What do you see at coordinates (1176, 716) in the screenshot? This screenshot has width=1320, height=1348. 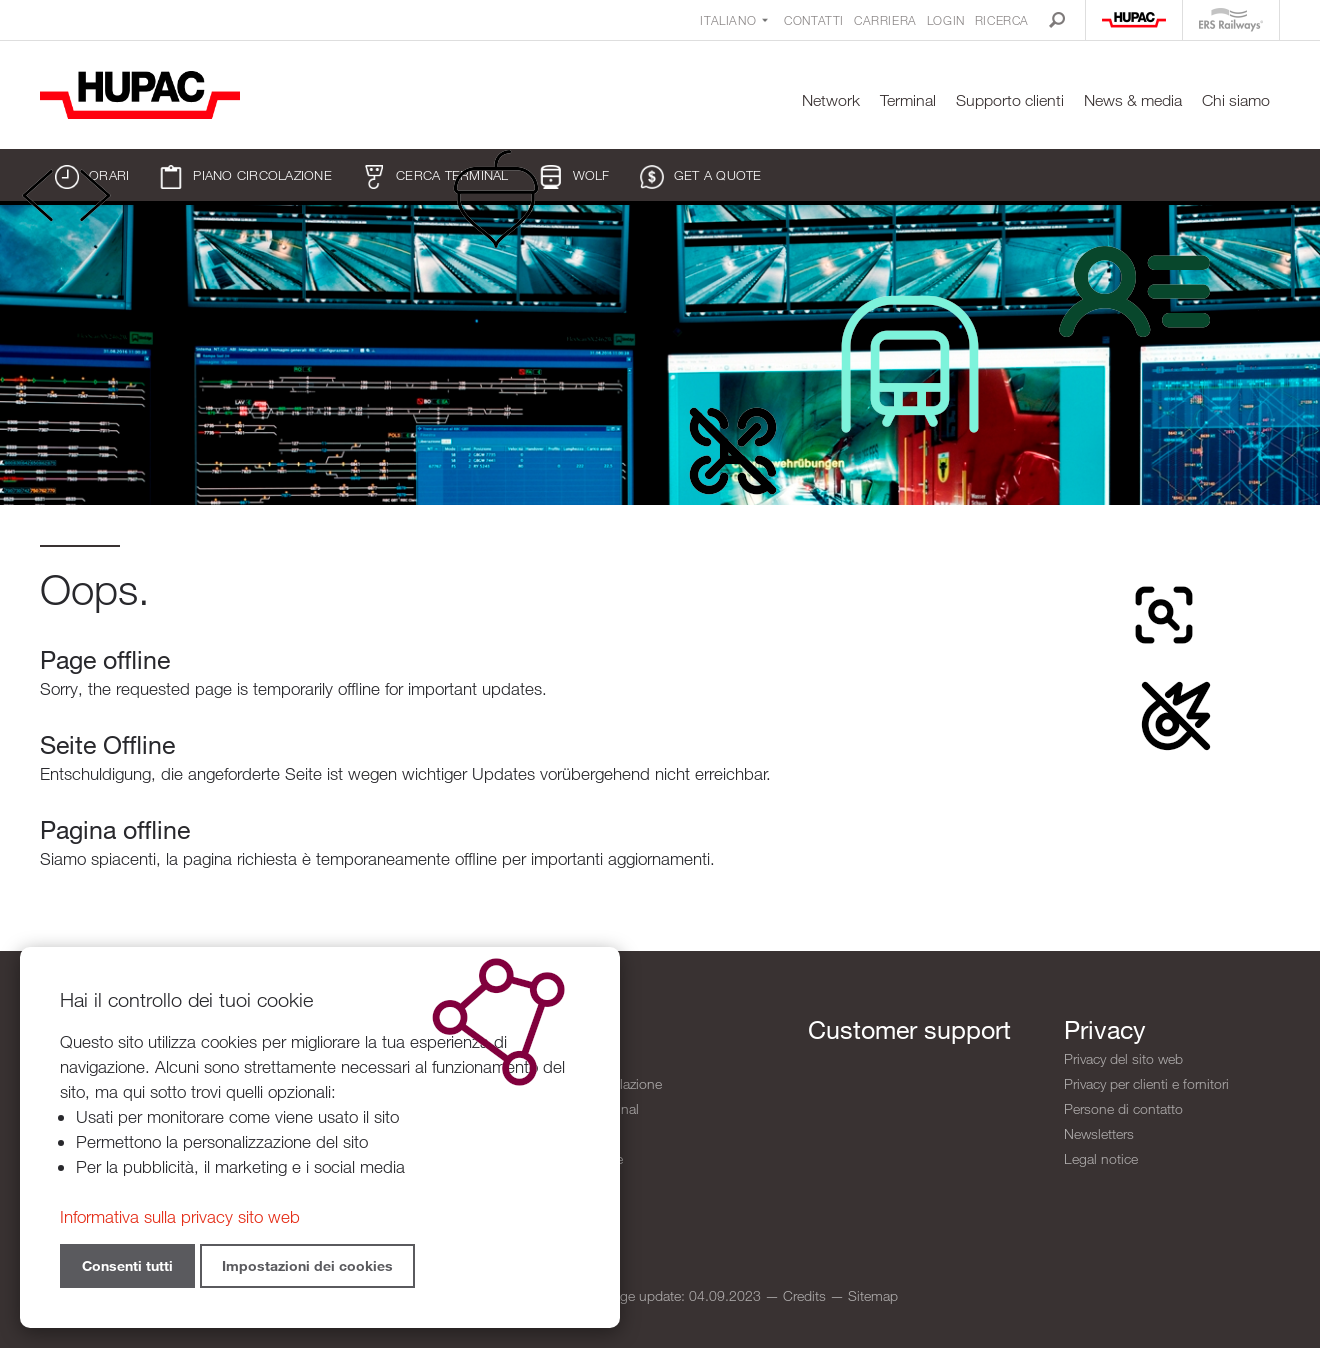 I see `disable meteor or impact effects` at bounding box center [1176, 716].